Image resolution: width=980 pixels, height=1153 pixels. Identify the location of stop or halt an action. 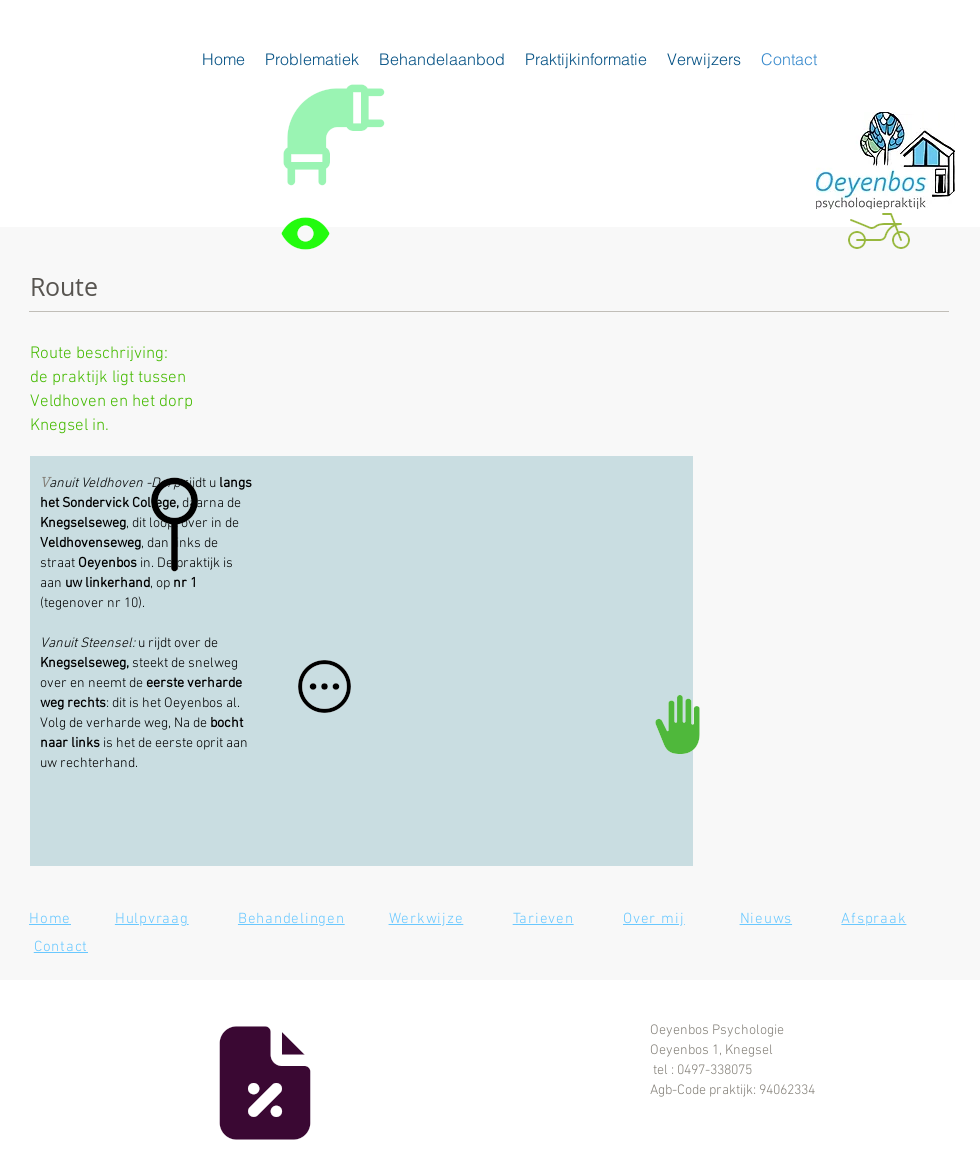
(677, 724).